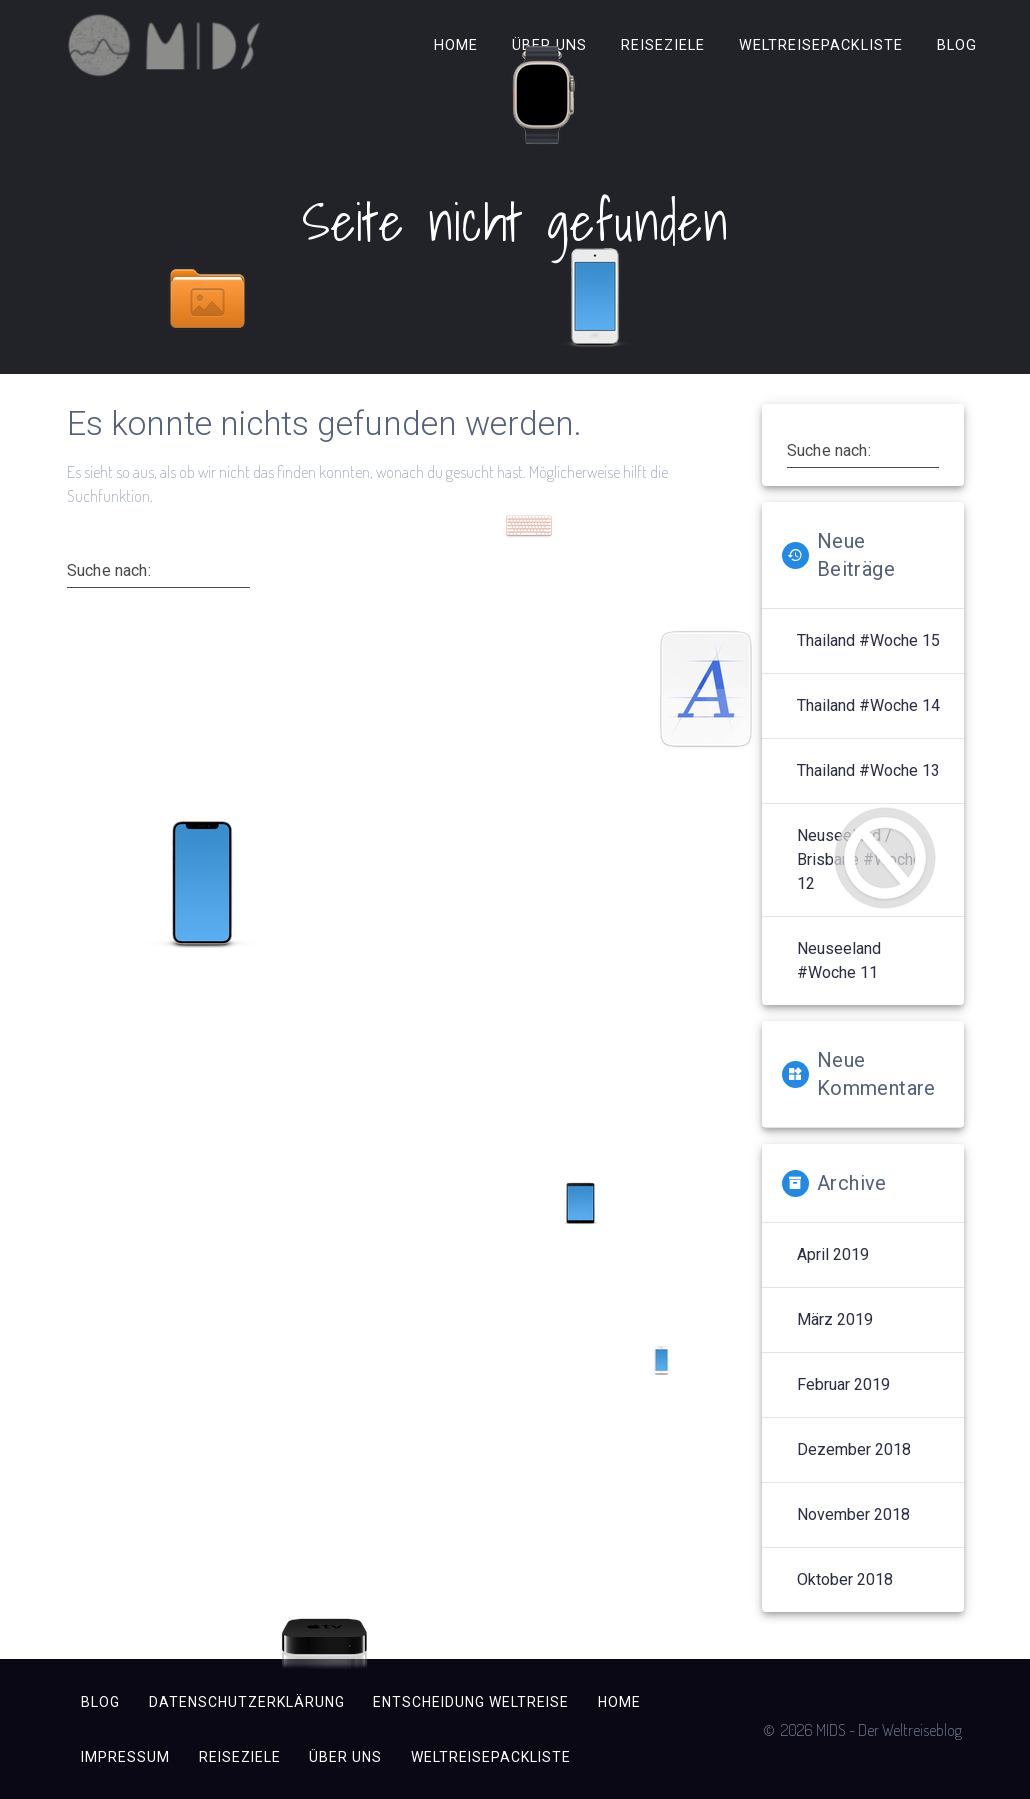  I want to click on a TrueType font file, so click(706, 689).